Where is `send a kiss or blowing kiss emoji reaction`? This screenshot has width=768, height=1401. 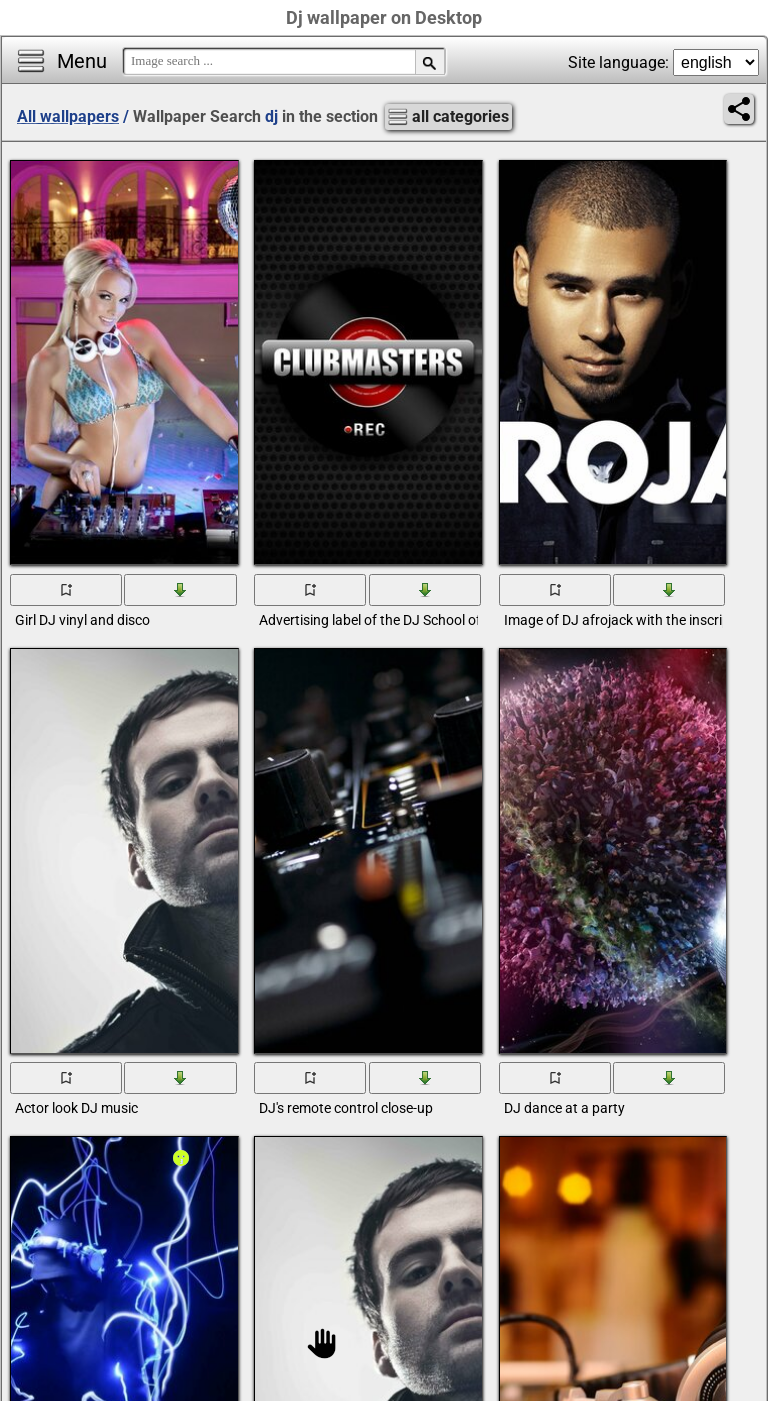 send a kiss or blowing kiss emoji reaction is located at coordinates (181, 1158).